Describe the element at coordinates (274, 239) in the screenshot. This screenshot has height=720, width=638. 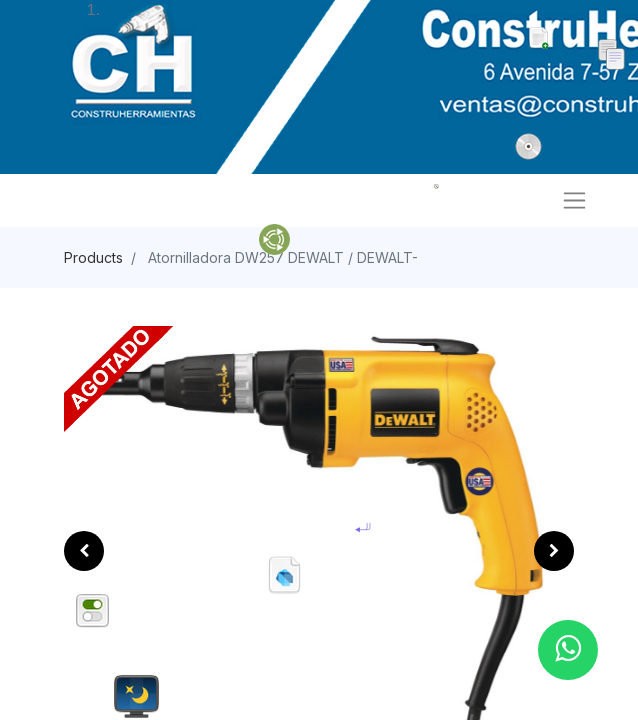
I see `ubuntu mate logo or branding indicator` at that location.